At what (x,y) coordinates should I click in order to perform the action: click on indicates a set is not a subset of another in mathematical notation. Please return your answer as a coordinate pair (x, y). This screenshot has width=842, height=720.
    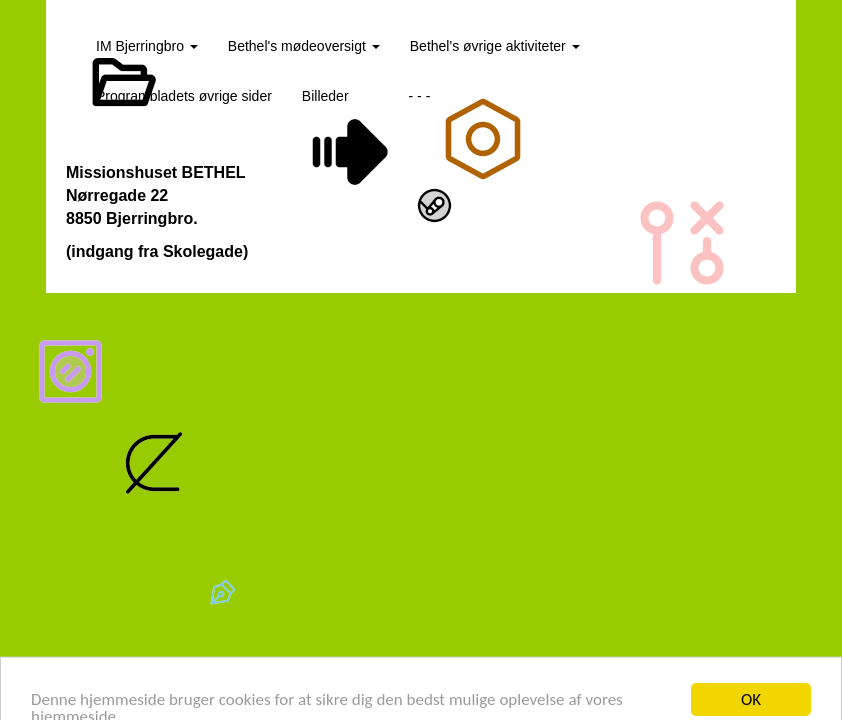
    Looking at the image, I should click on (154, 463).